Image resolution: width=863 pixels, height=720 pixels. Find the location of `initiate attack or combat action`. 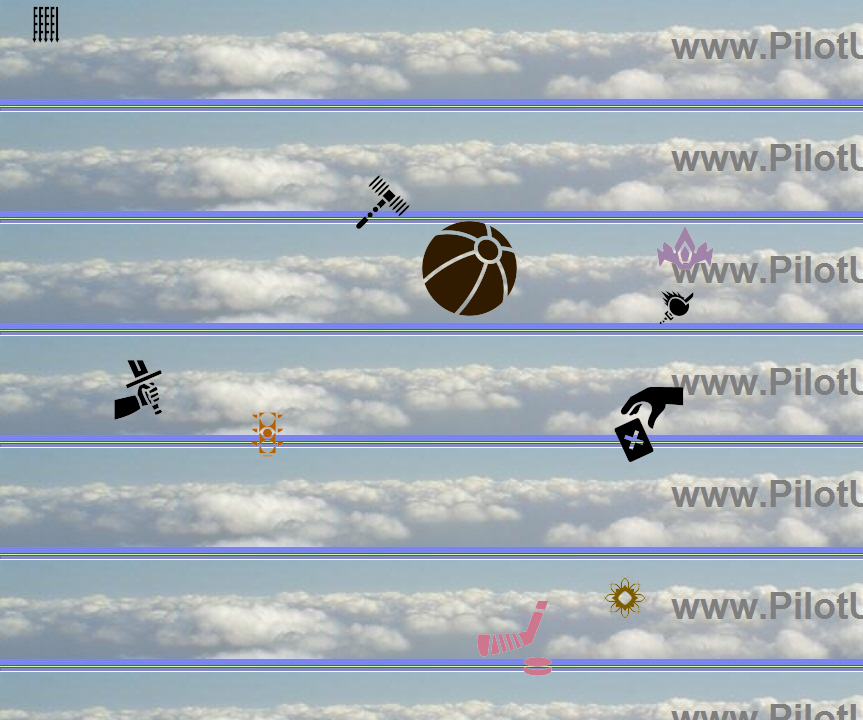

initiate attack or combat action is located at coordinates (144, 390).